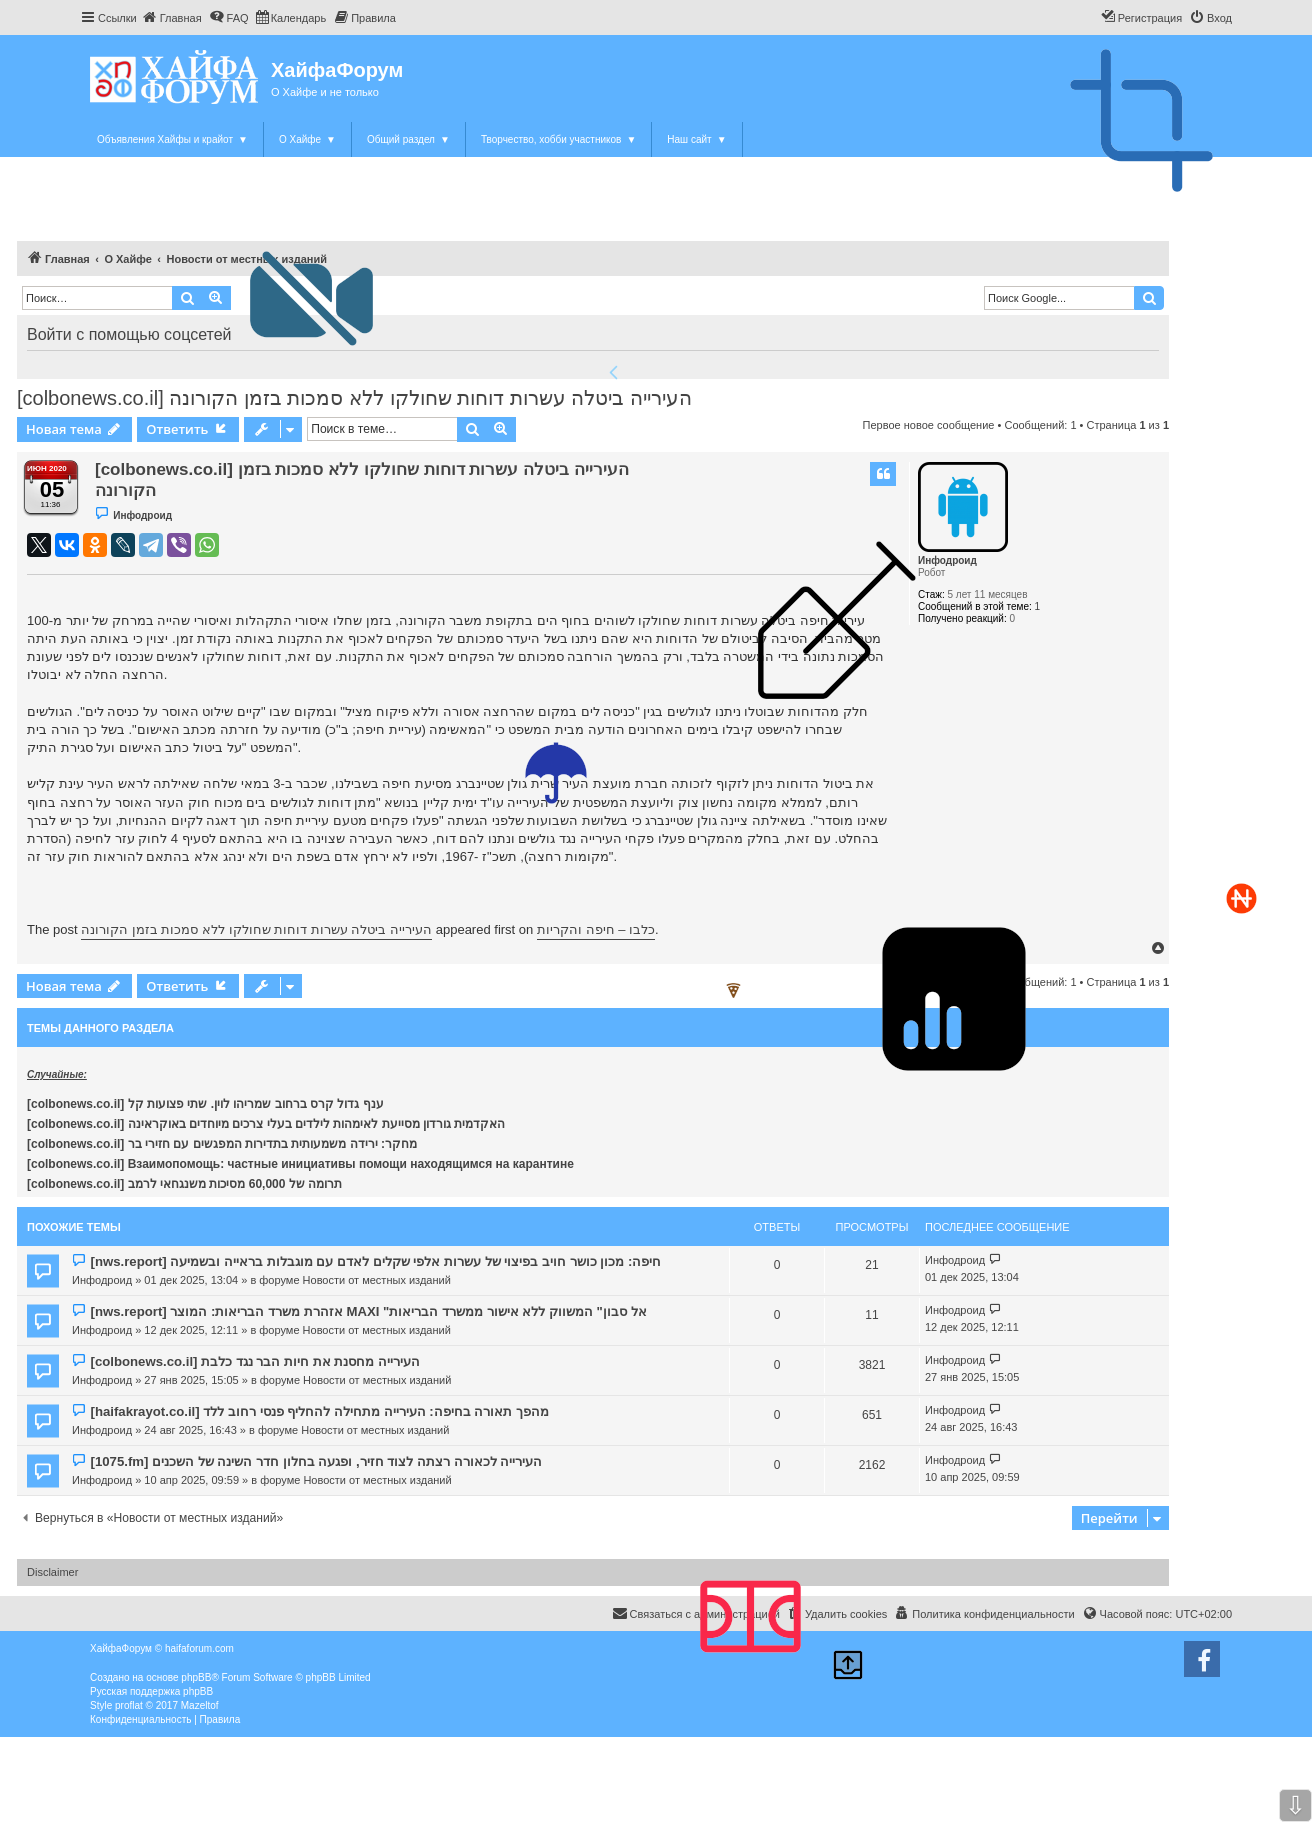  Describe the element at coordinates (1141, 120) in the screenshot. I see `crop an image or photo` at that location.